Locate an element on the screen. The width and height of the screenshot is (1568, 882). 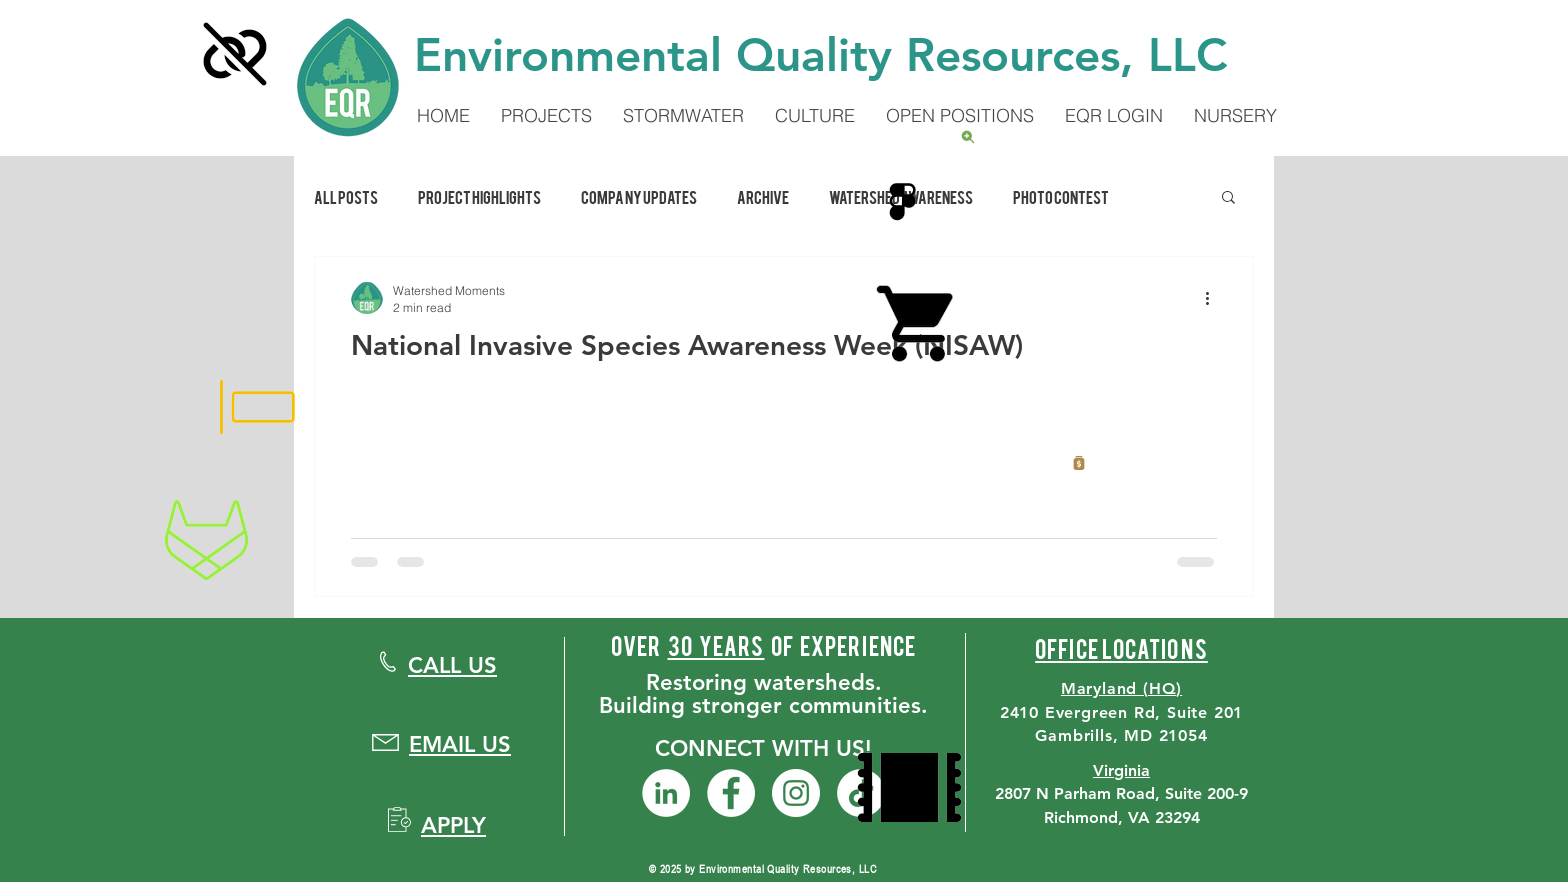
leave a tip or donation is located at coordinates (1079, 463).